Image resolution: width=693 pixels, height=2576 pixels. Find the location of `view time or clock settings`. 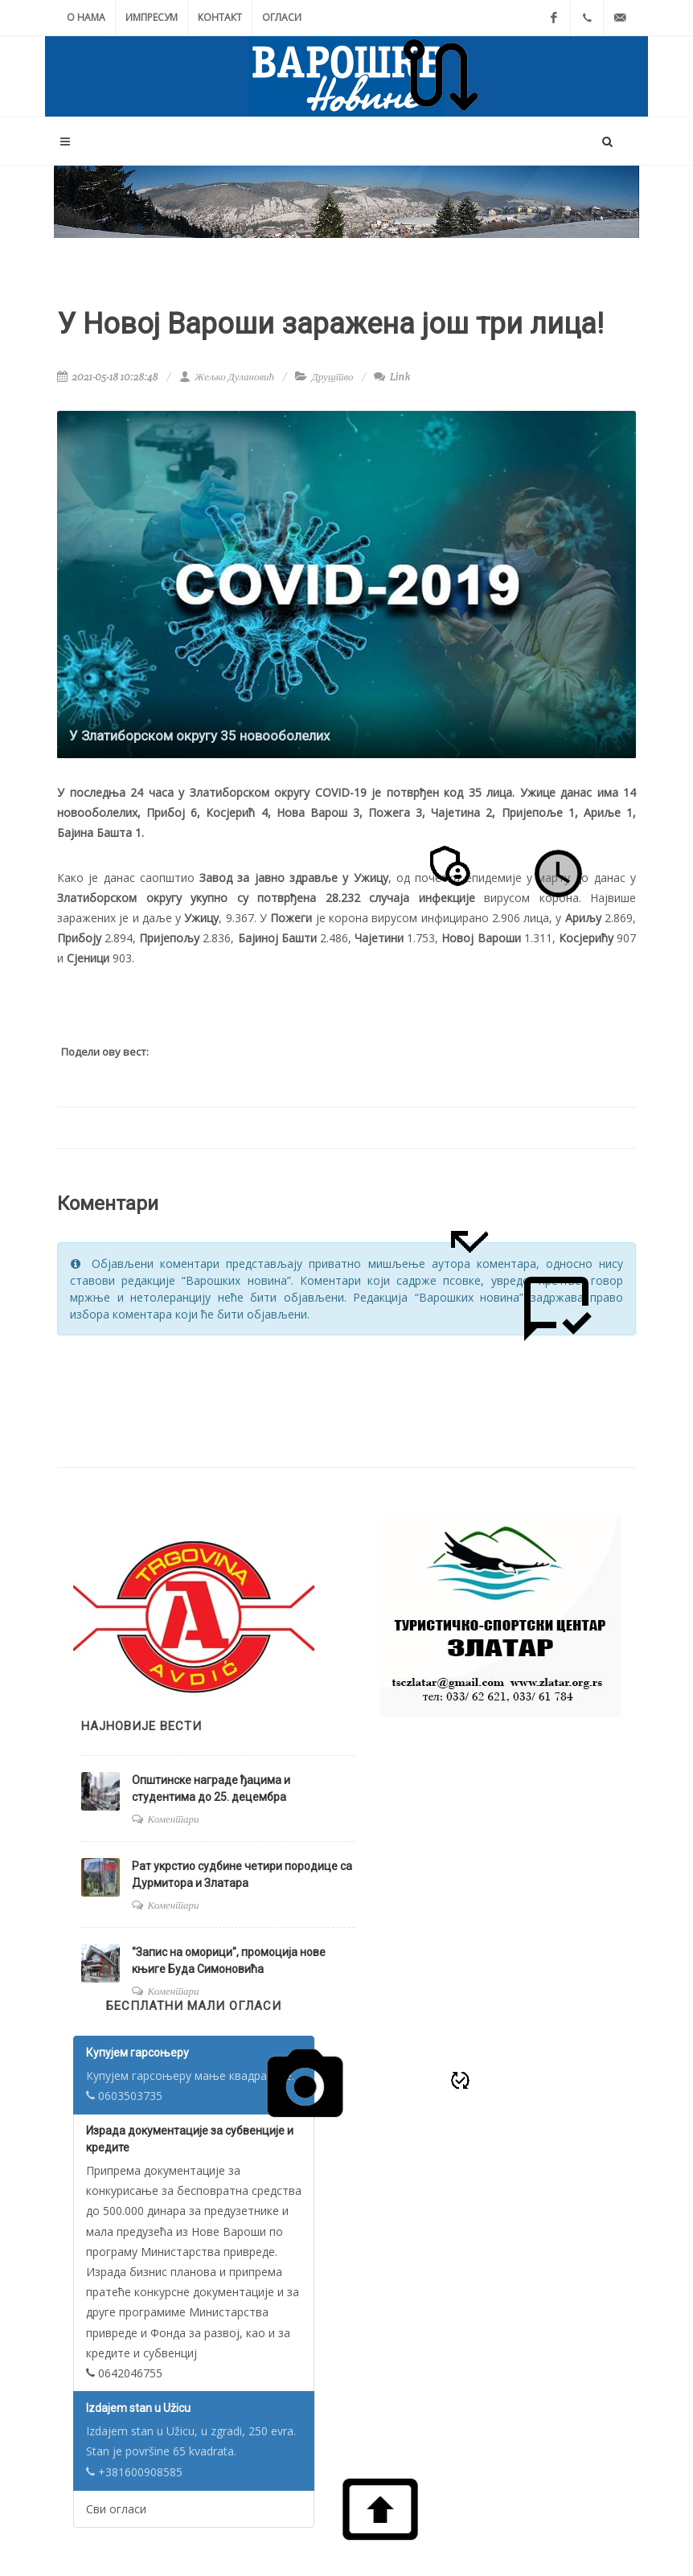

view time or clock settings is located at coordinates (558, 873).